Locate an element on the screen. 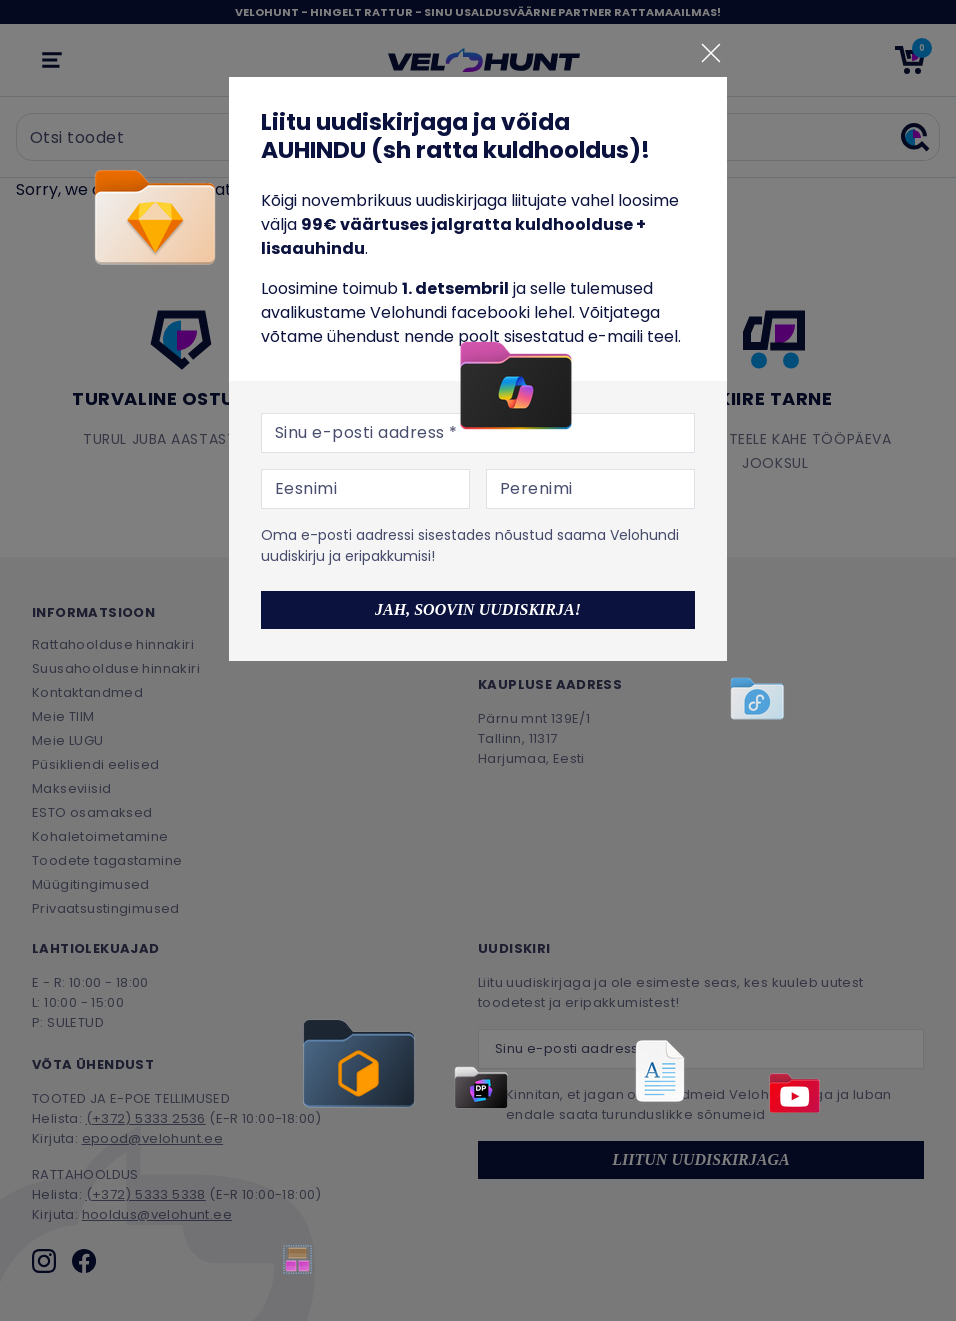 The height and width of the screenshot is (1321, 956). open amazon thinkbox project files is located at coordinates (358, 1066).